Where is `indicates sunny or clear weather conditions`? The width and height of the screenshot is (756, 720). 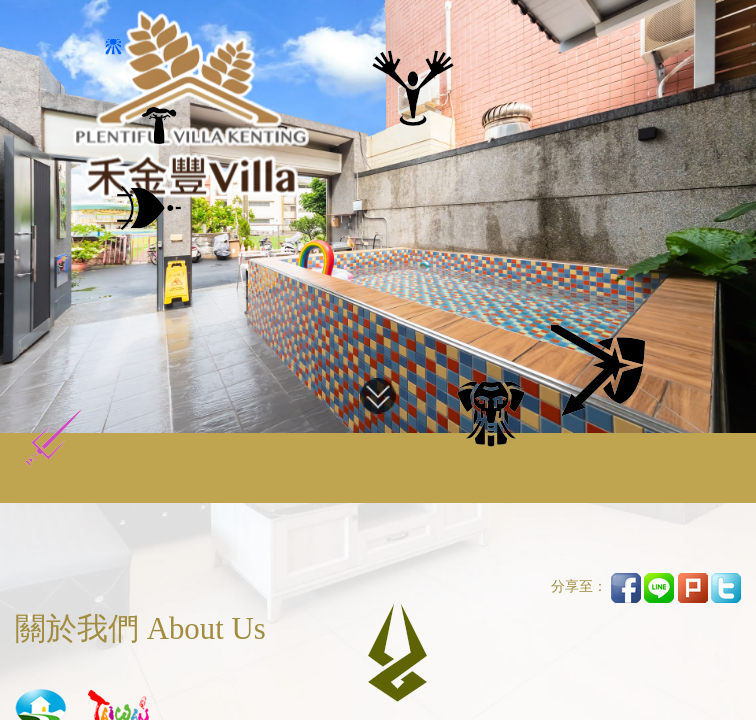 indicates sunny or clear weather conditions is located at coordinates (113, 46).